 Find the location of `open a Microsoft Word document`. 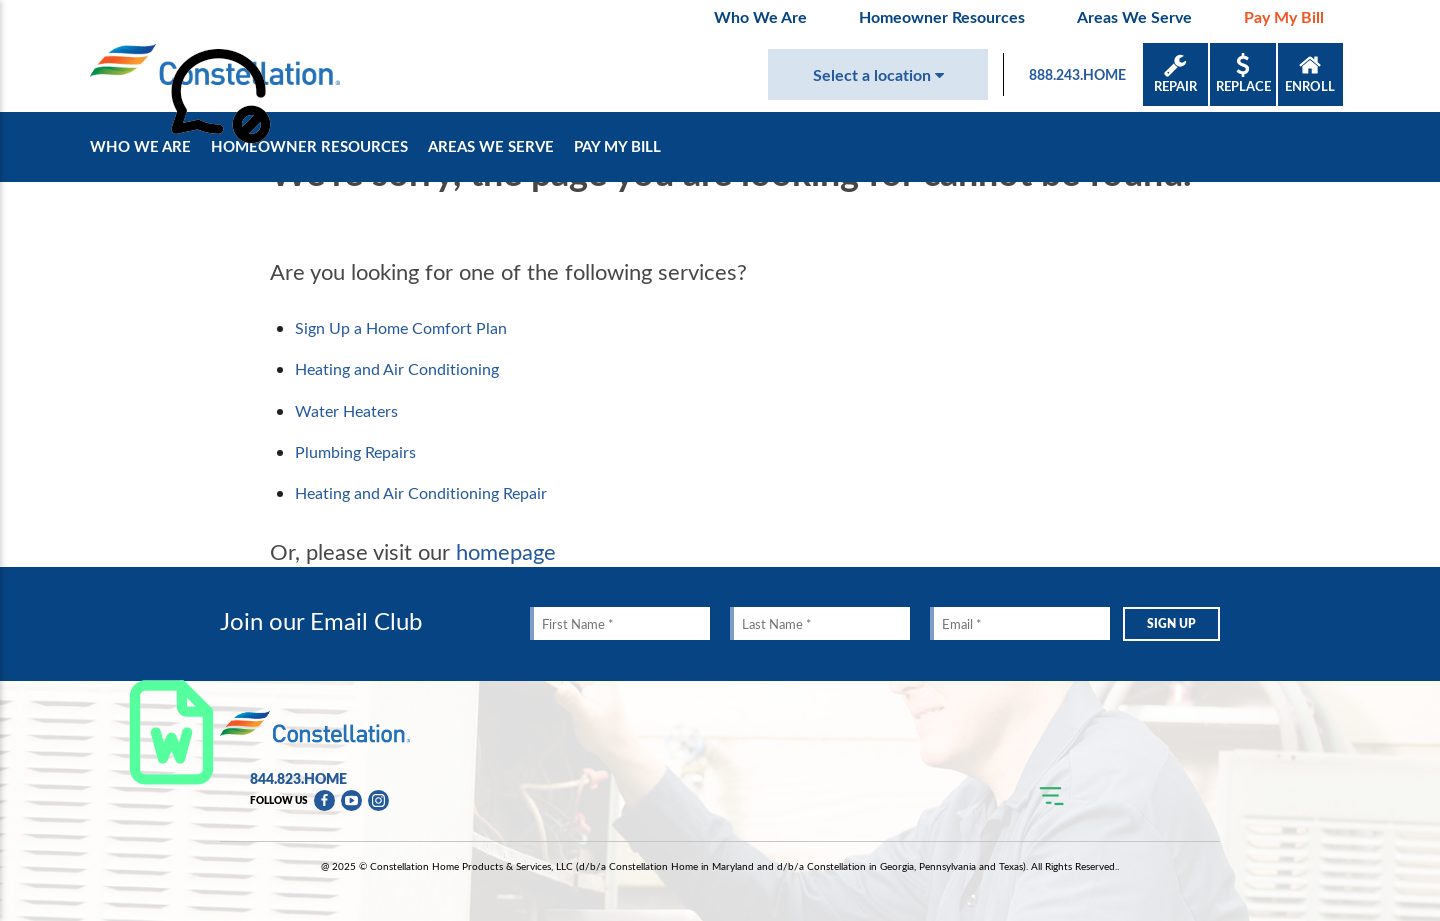

open a Microsoft Word document is located at coordinates (171, 732).